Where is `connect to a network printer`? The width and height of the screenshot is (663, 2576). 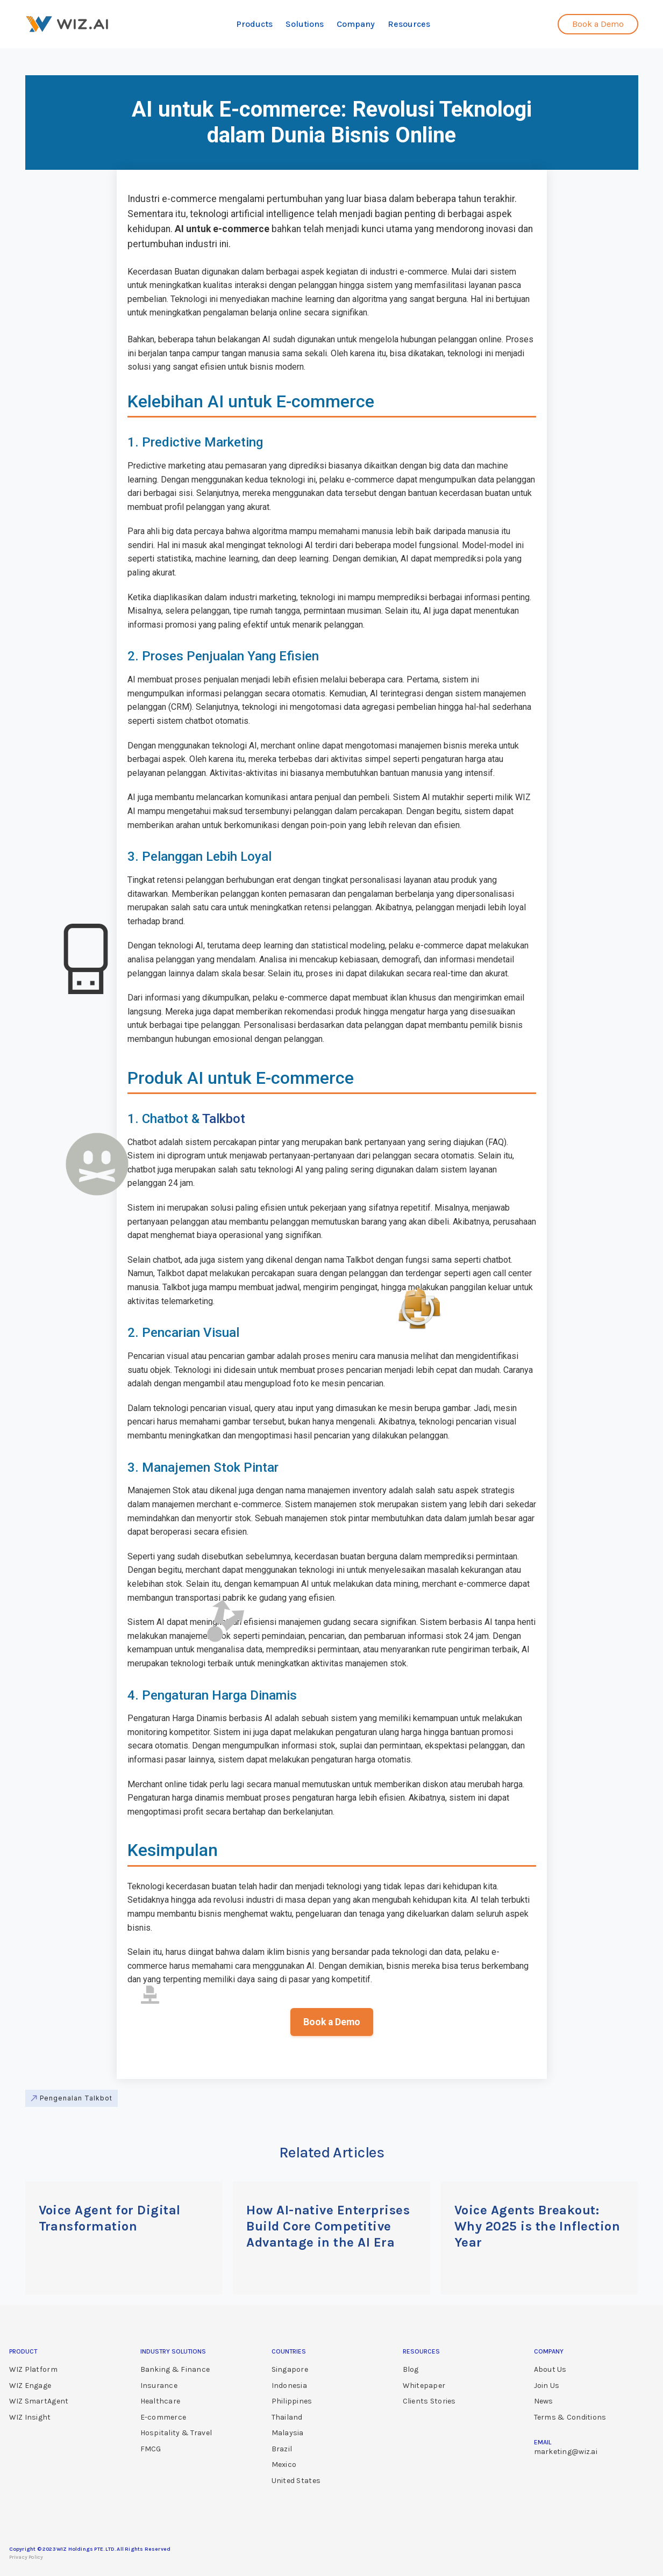 connect to a network printer is located at coordinates (151, 1993).